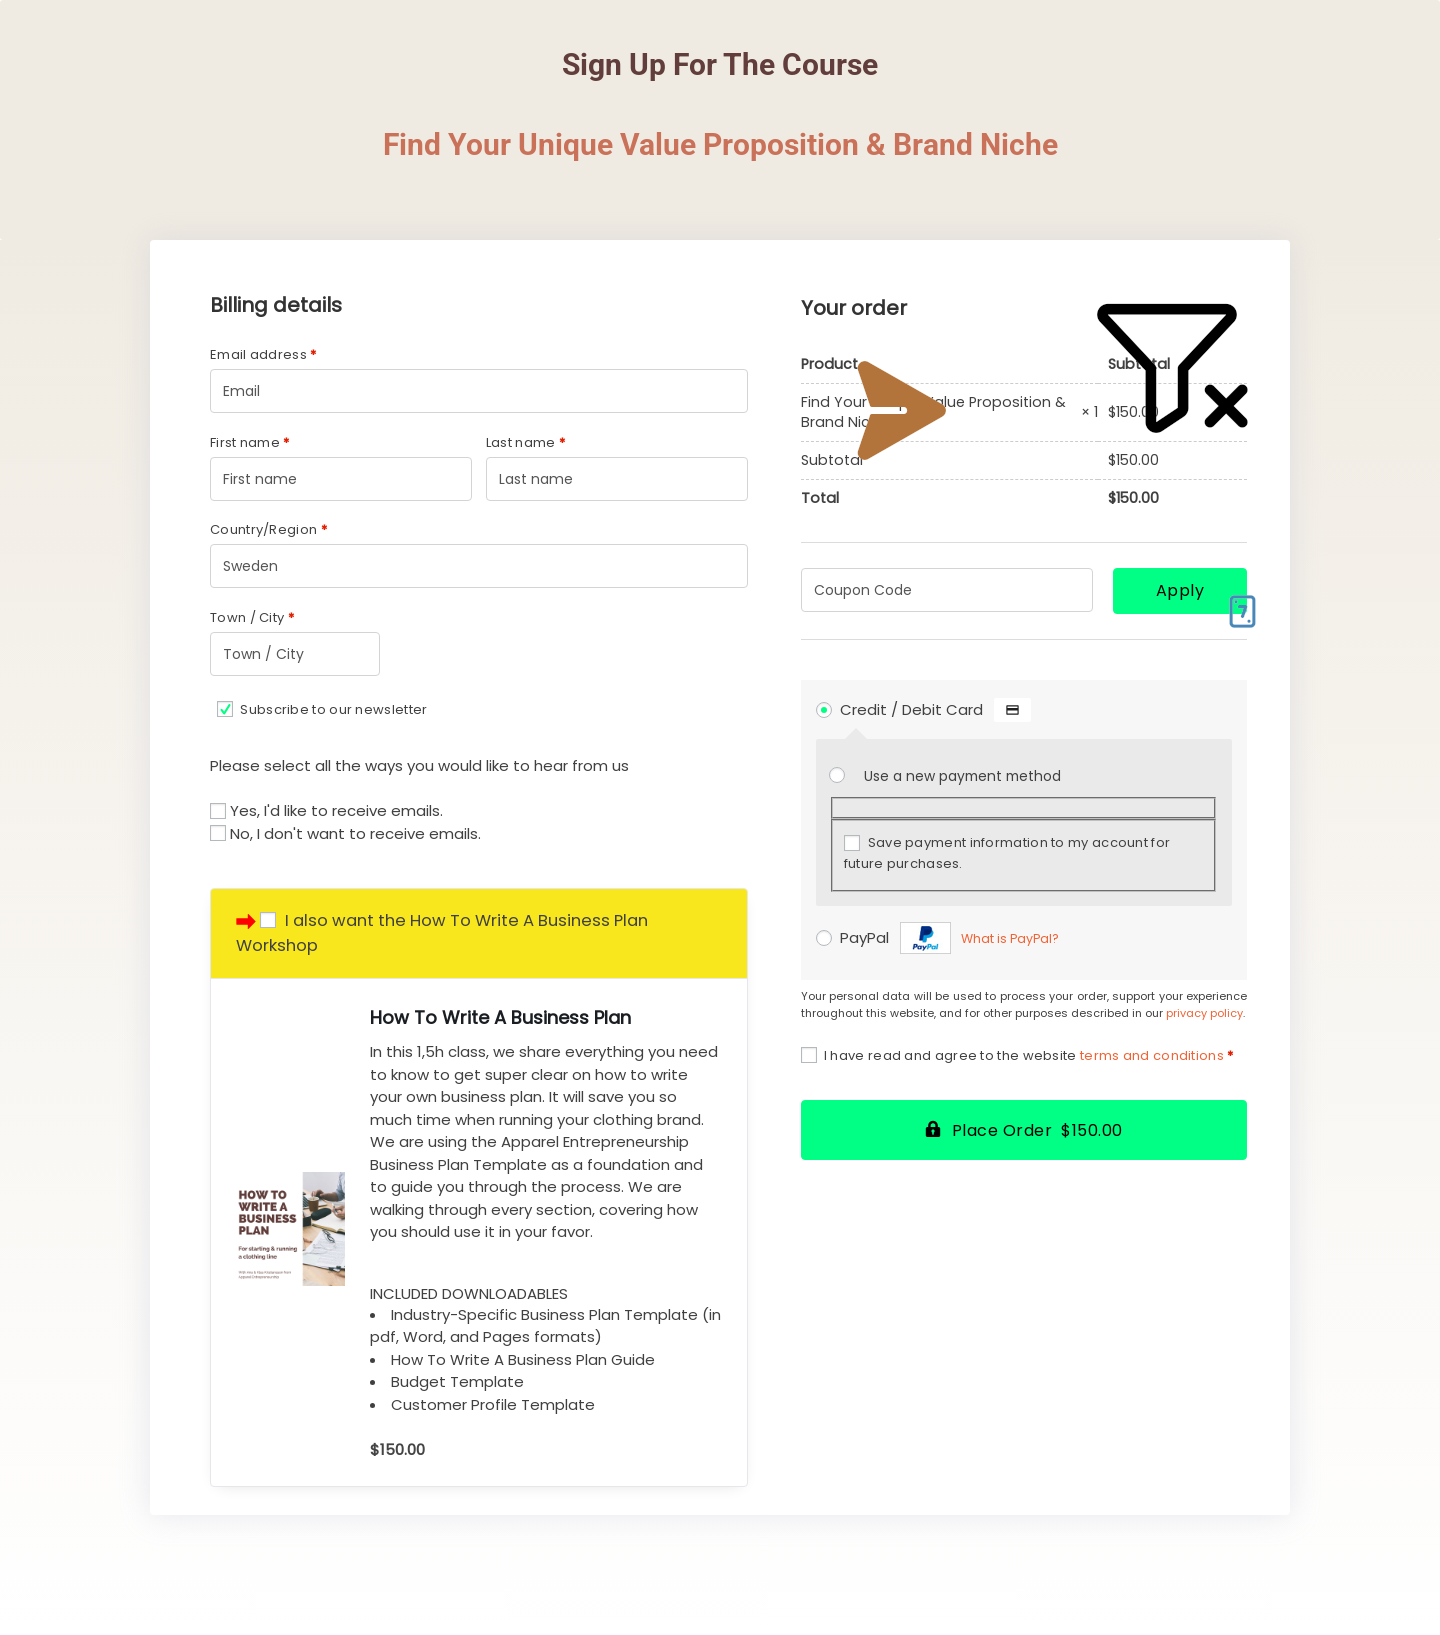 The width and height of the screenshot is (1440, 1635). Describe the element at coordinates (1167, 363) in the screenshot. I see `clear all active filters` at that location.